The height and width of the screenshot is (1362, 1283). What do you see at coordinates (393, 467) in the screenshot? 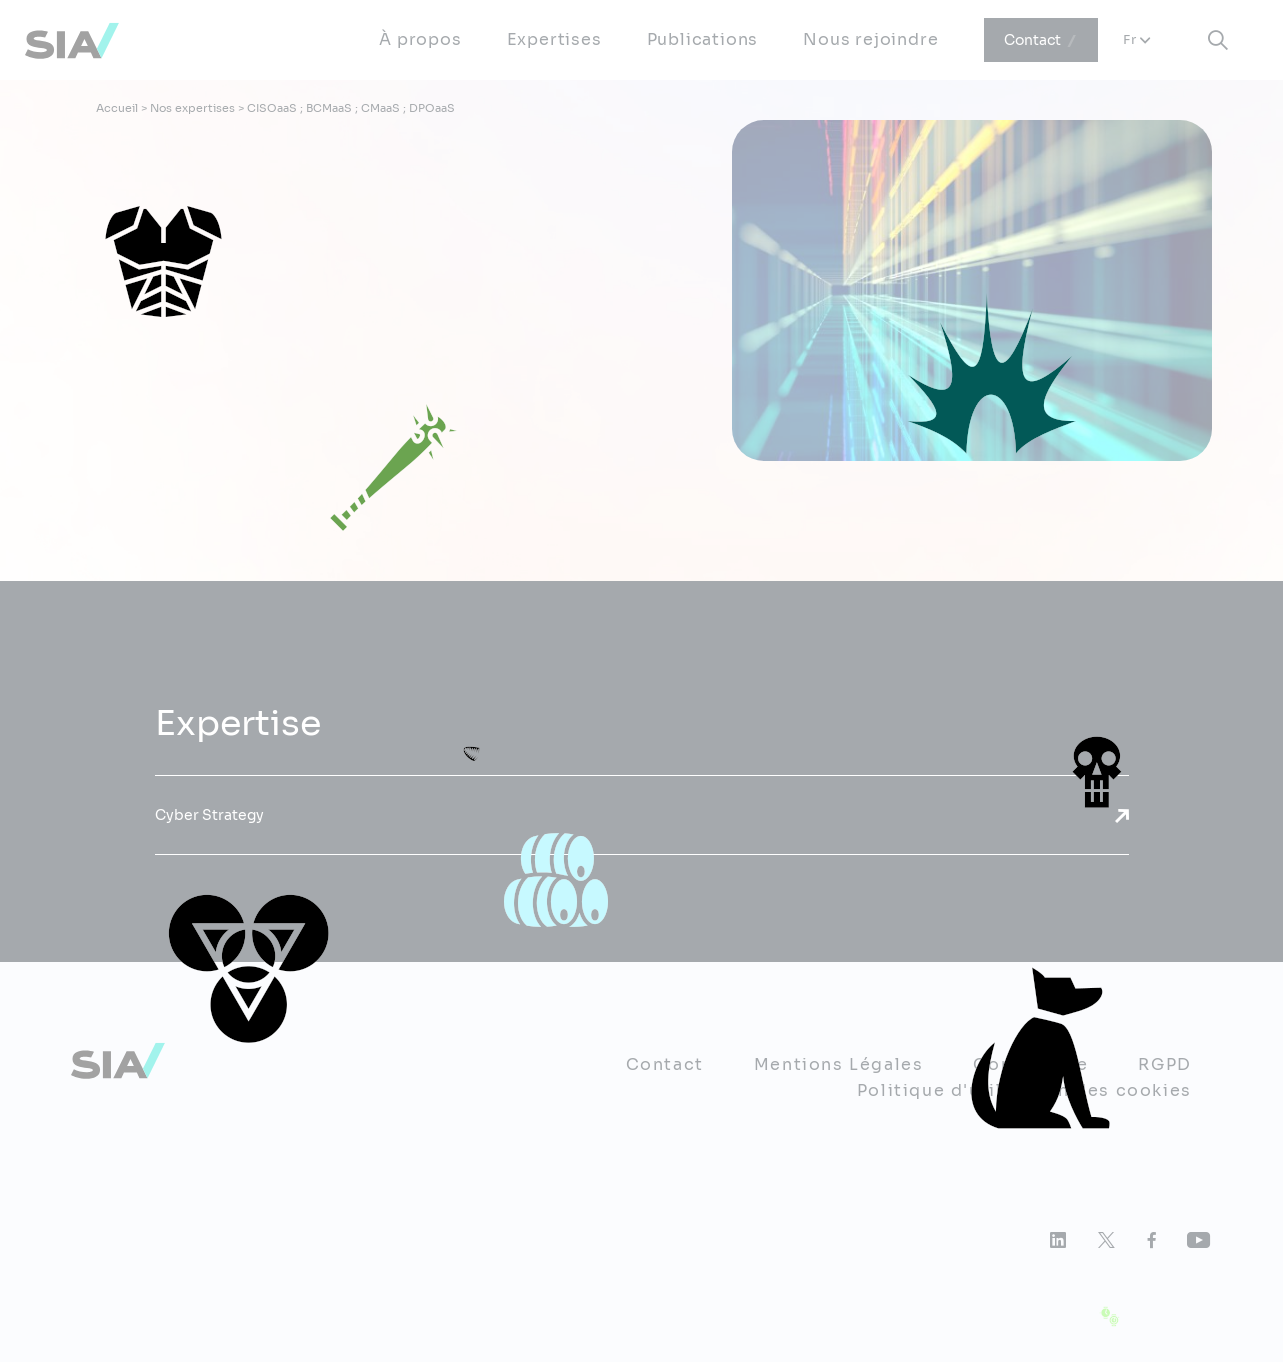
I see `select spiked bat as your weapon` at bounding box center [393, 467].